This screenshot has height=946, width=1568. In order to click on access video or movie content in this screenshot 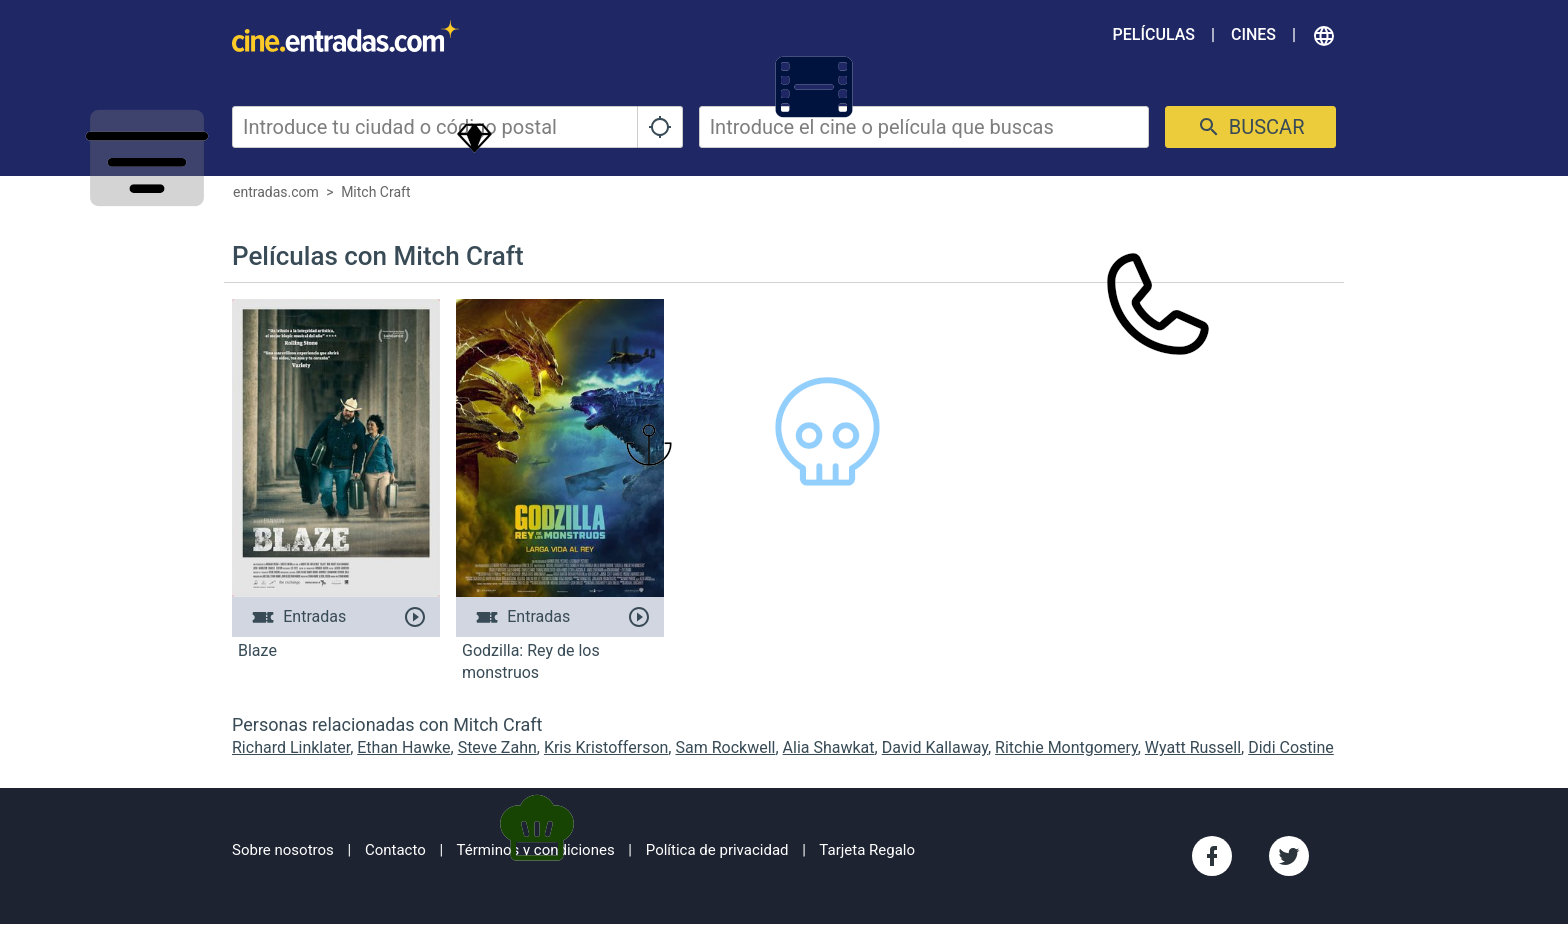, I will do `click(814, 87)`.